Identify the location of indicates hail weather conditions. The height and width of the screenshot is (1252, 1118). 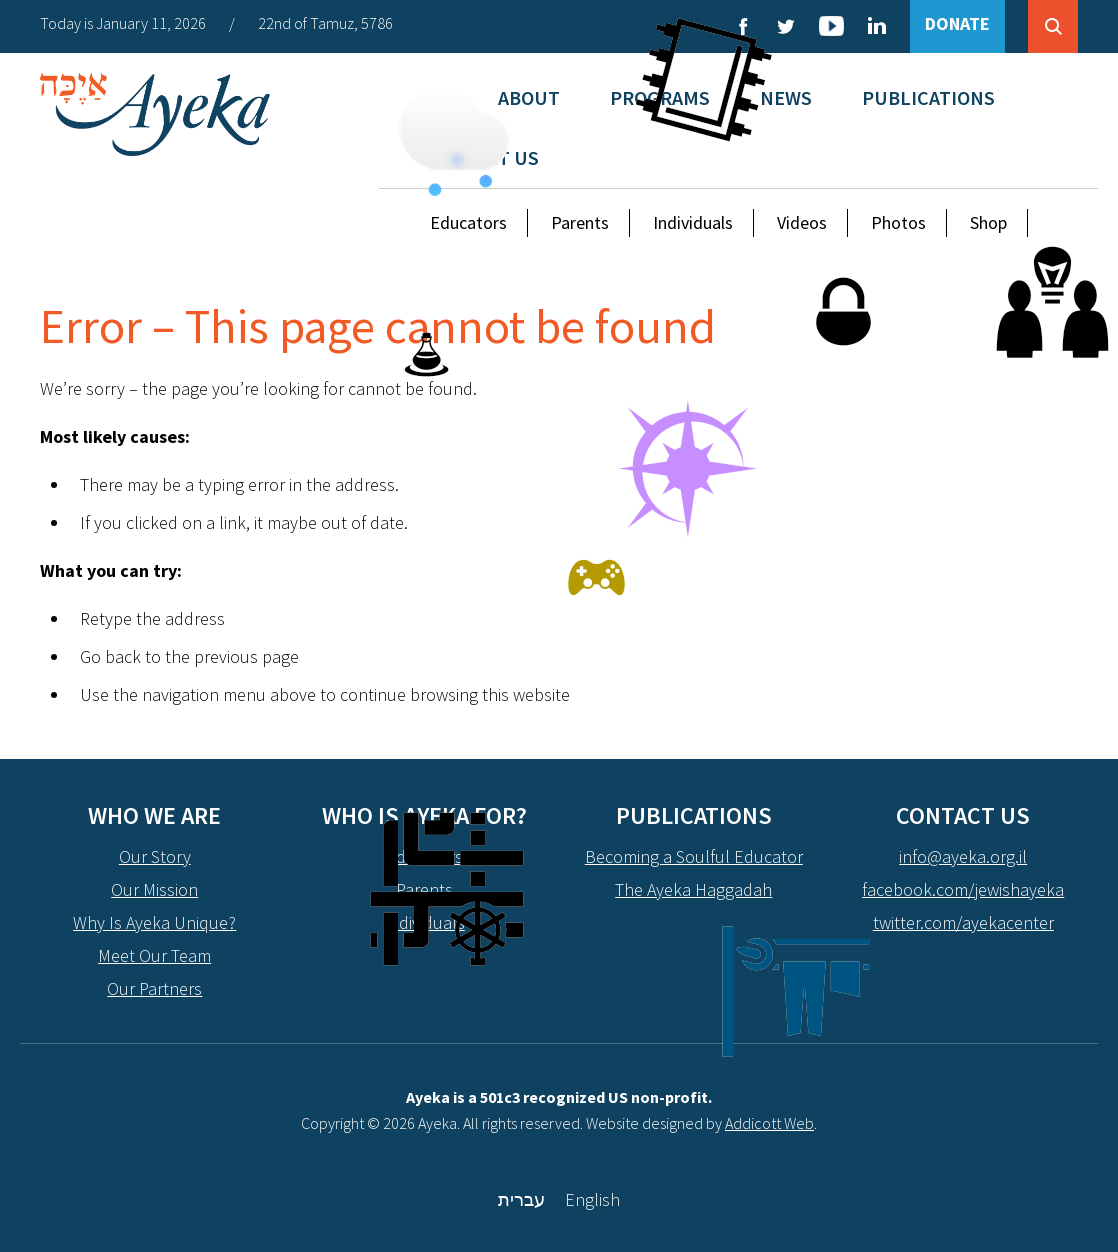
(454, 141).